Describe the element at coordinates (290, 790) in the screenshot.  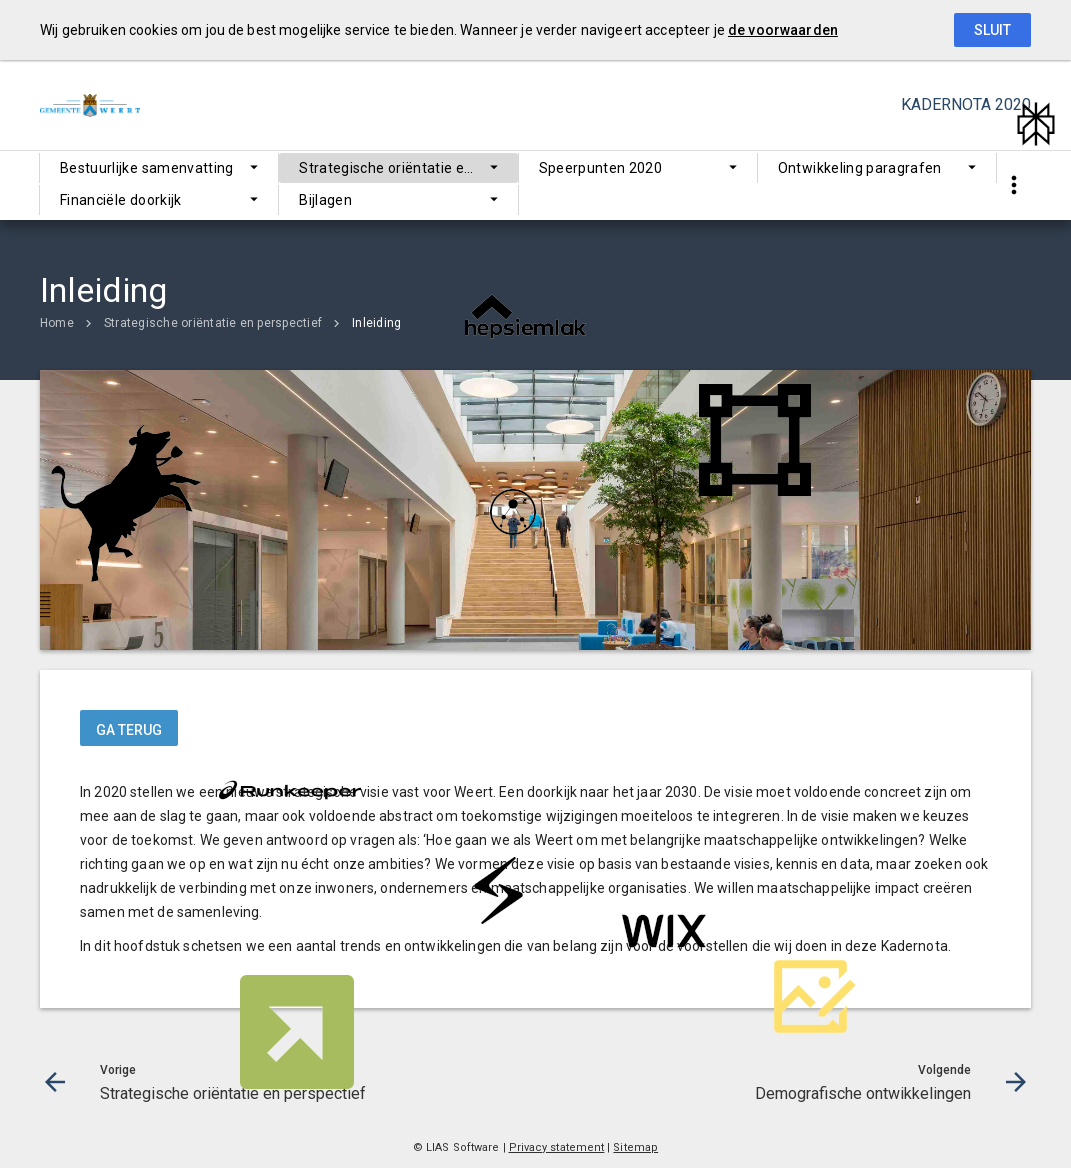
I see `open the Runkeeper fitness tracking app` at that location.